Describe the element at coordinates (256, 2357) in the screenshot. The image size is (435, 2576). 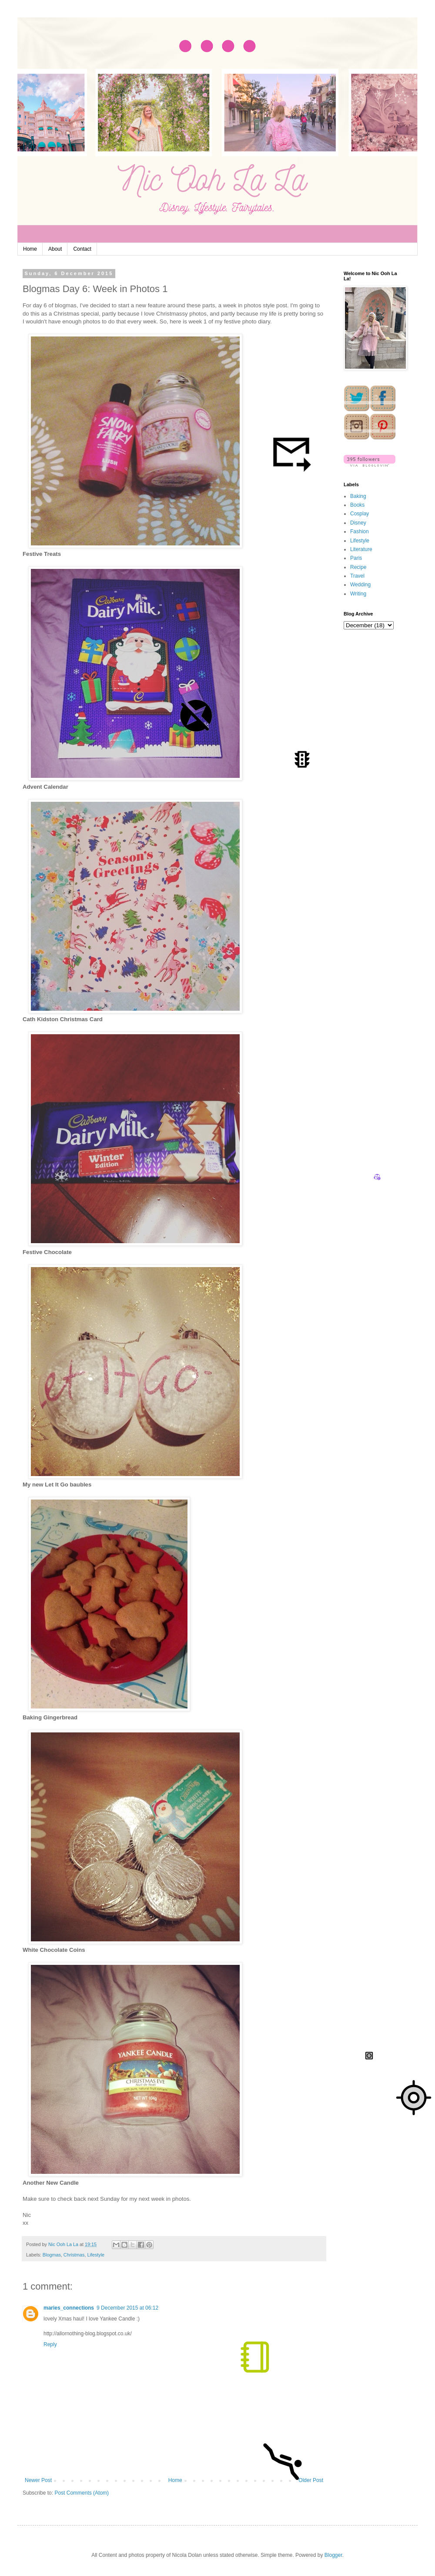
I see `open your notebook` at that location.